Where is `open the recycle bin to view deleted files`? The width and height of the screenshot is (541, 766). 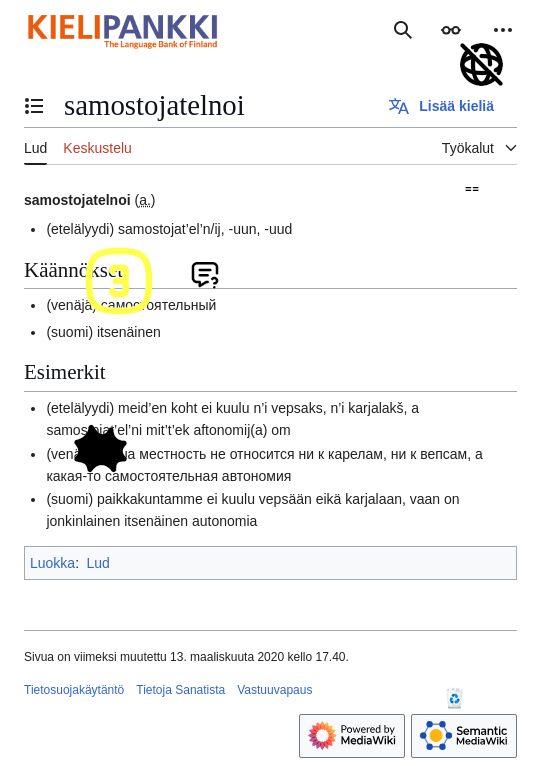
open the recycle bin to view deleted files is located at coordinates (454, 698).